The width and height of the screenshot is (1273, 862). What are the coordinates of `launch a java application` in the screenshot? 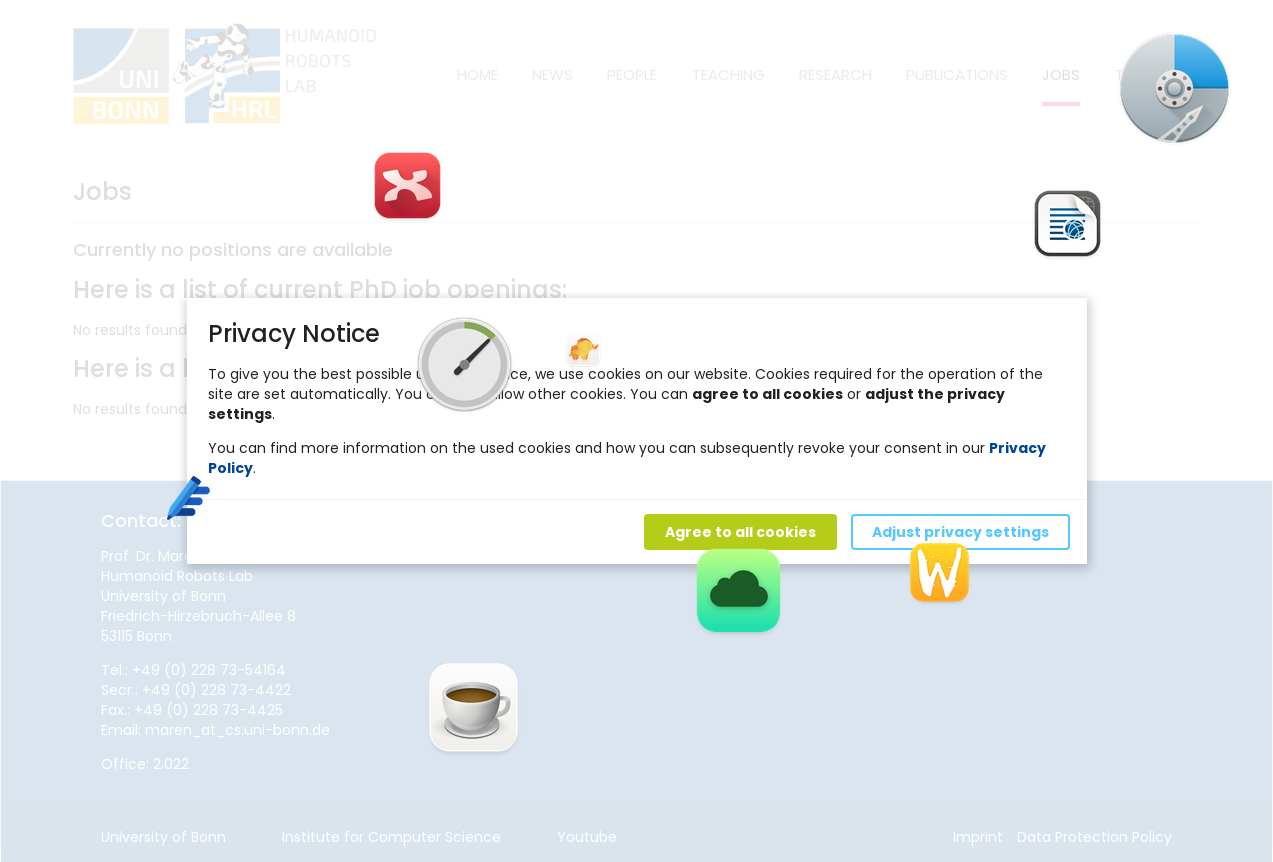 It's located at (473, 707).